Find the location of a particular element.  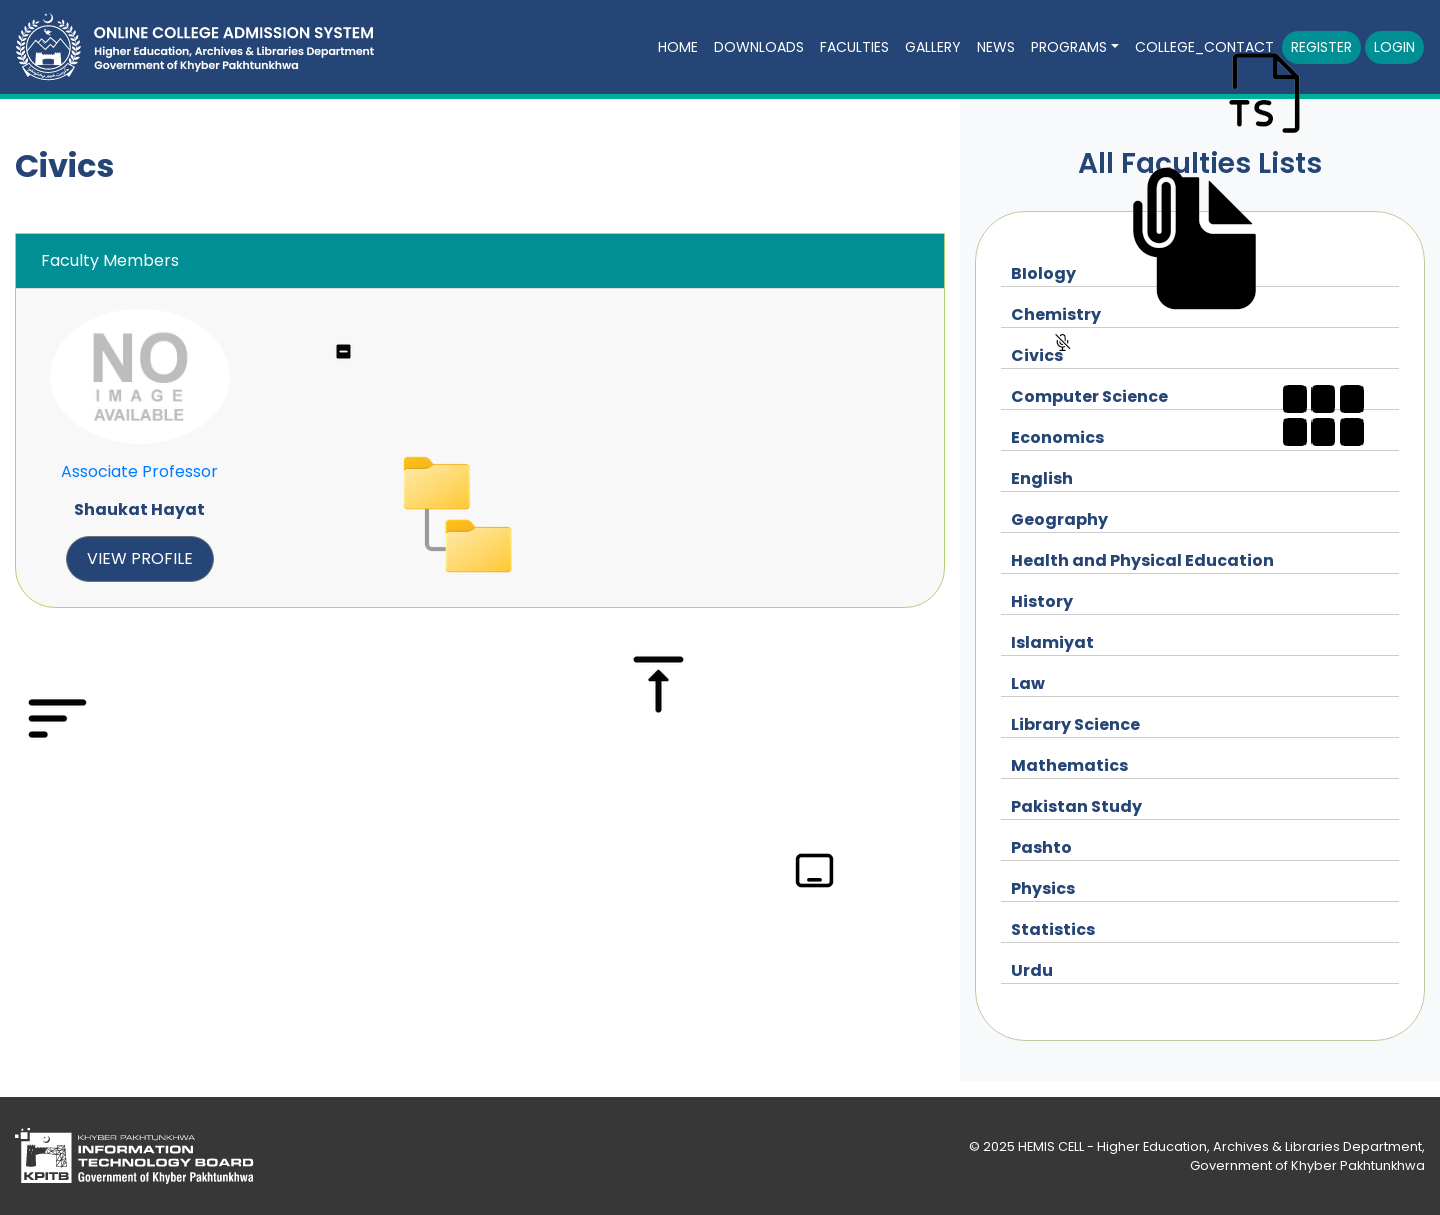

switch to grid view is located at coordinates (1321, 418).